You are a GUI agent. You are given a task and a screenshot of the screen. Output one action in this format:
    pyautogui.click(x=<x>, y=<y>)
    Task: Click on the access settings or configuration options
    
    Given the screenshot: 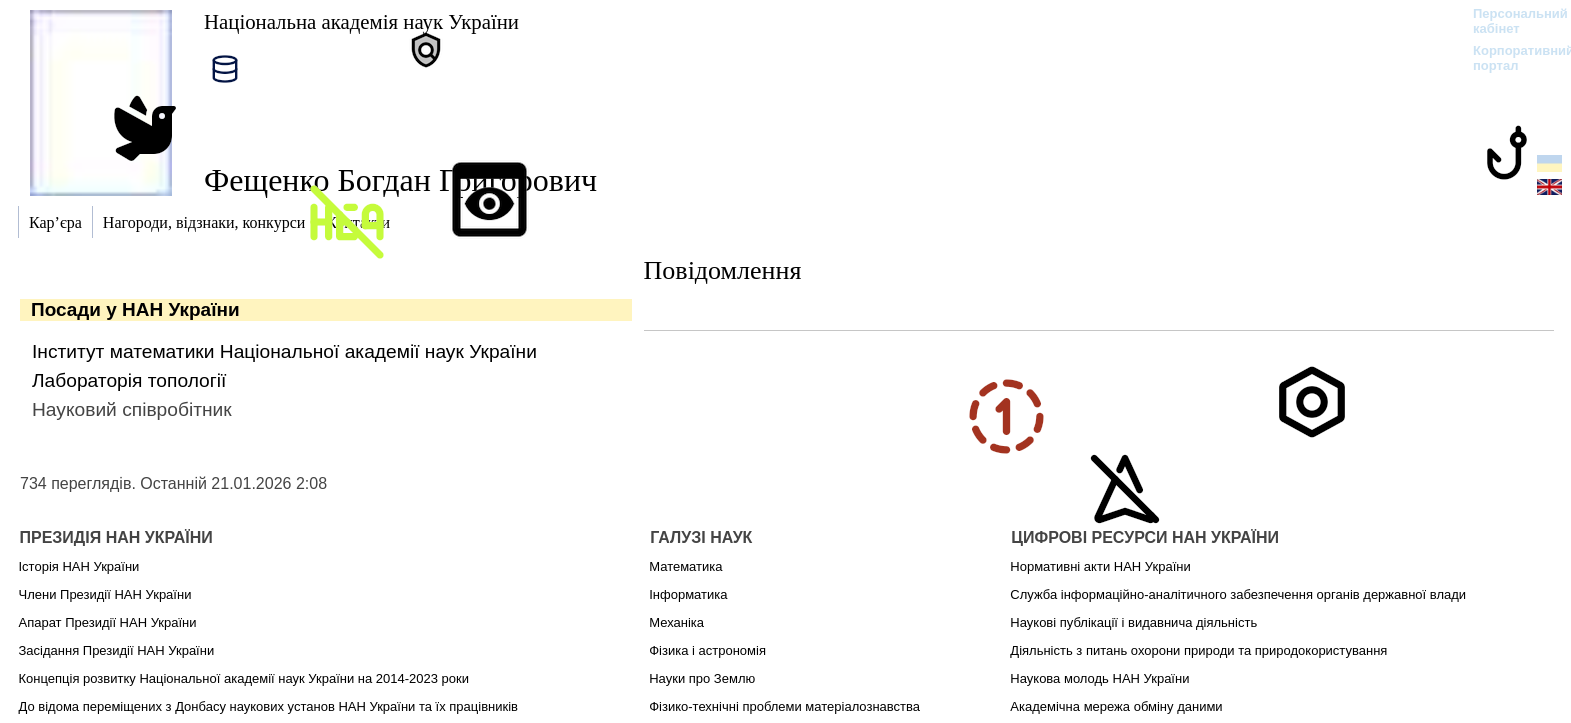 What is the action you would take?
    pyautogui.click(x=1312, y=402)
    